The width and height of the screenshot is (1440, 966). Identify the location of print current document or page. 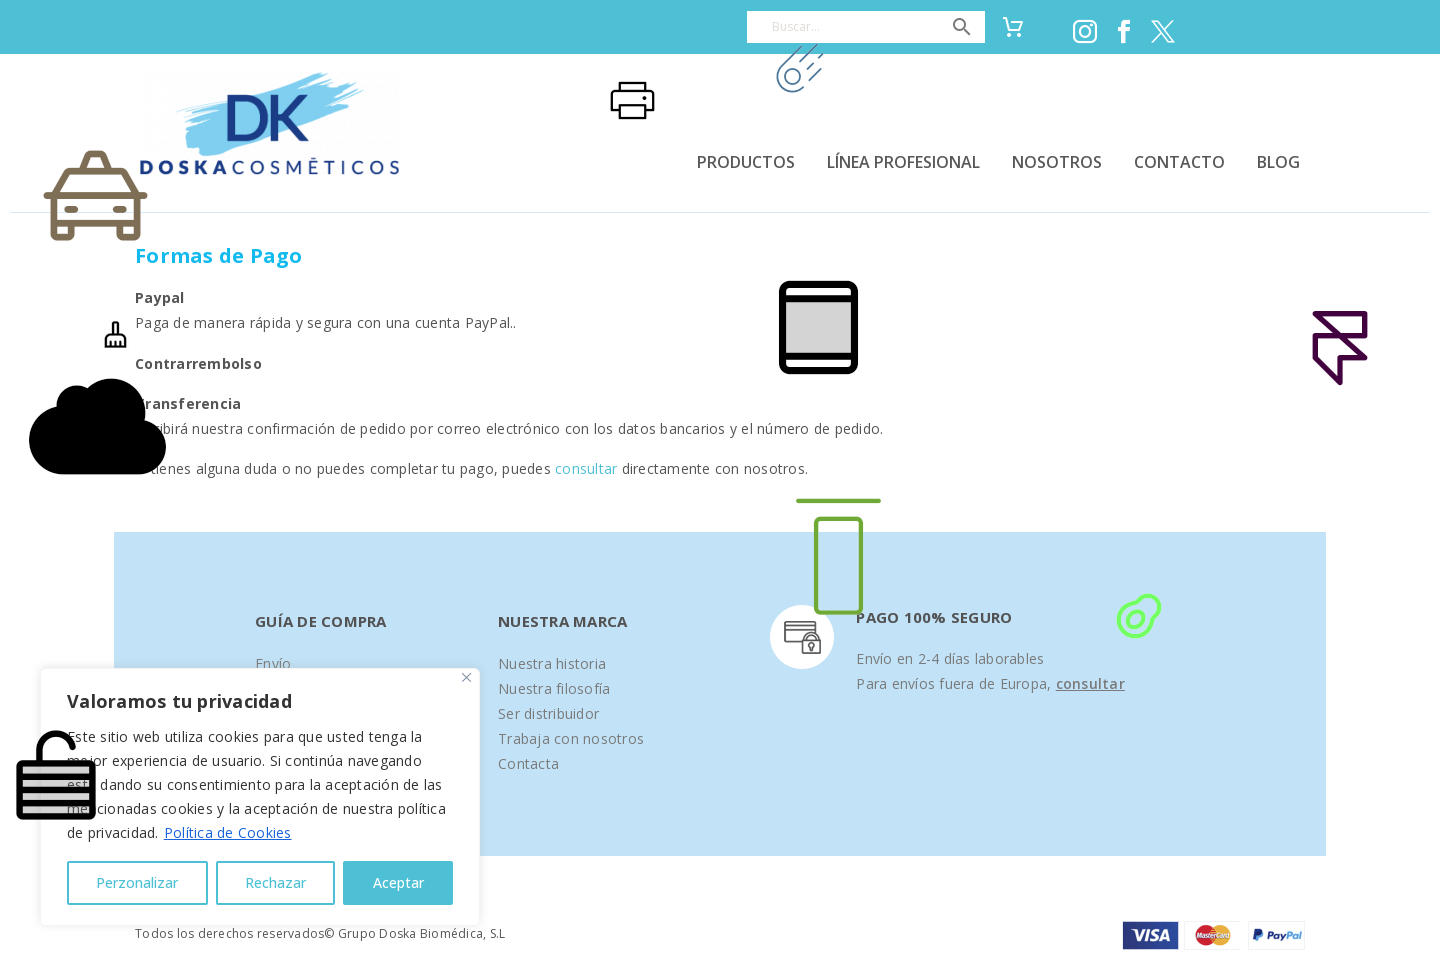
(632, 100).